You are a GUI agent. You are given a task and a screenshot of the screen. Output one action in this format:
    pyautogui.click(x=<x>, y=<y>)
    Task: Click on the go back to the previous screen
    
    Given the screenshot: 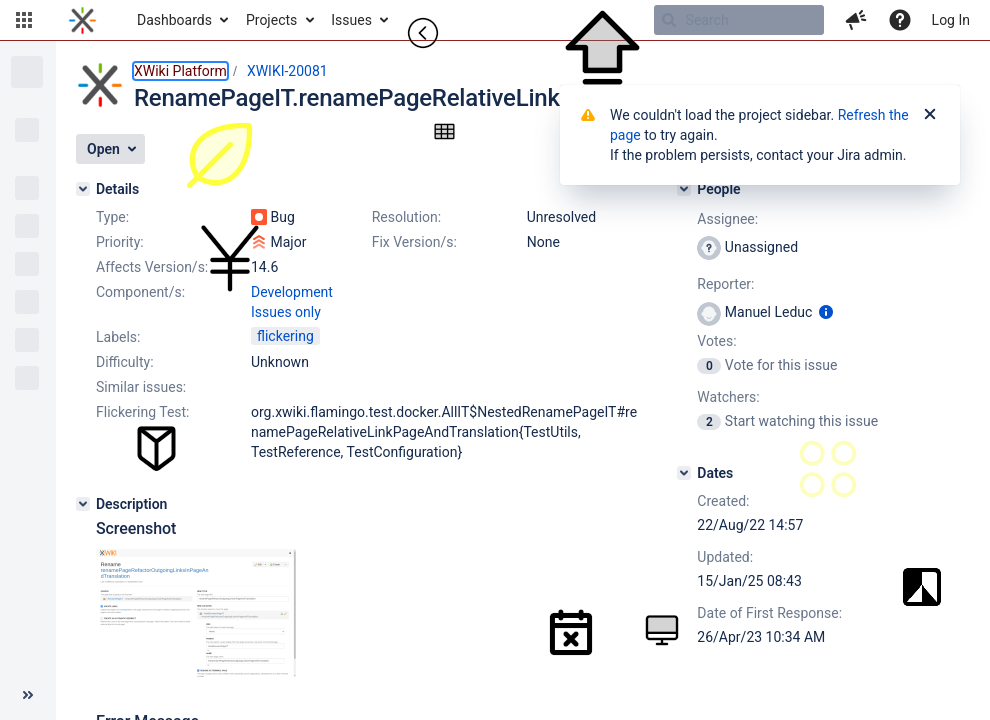 What is the action you would take?
    pyautogui.click(x=423, y=33)
    